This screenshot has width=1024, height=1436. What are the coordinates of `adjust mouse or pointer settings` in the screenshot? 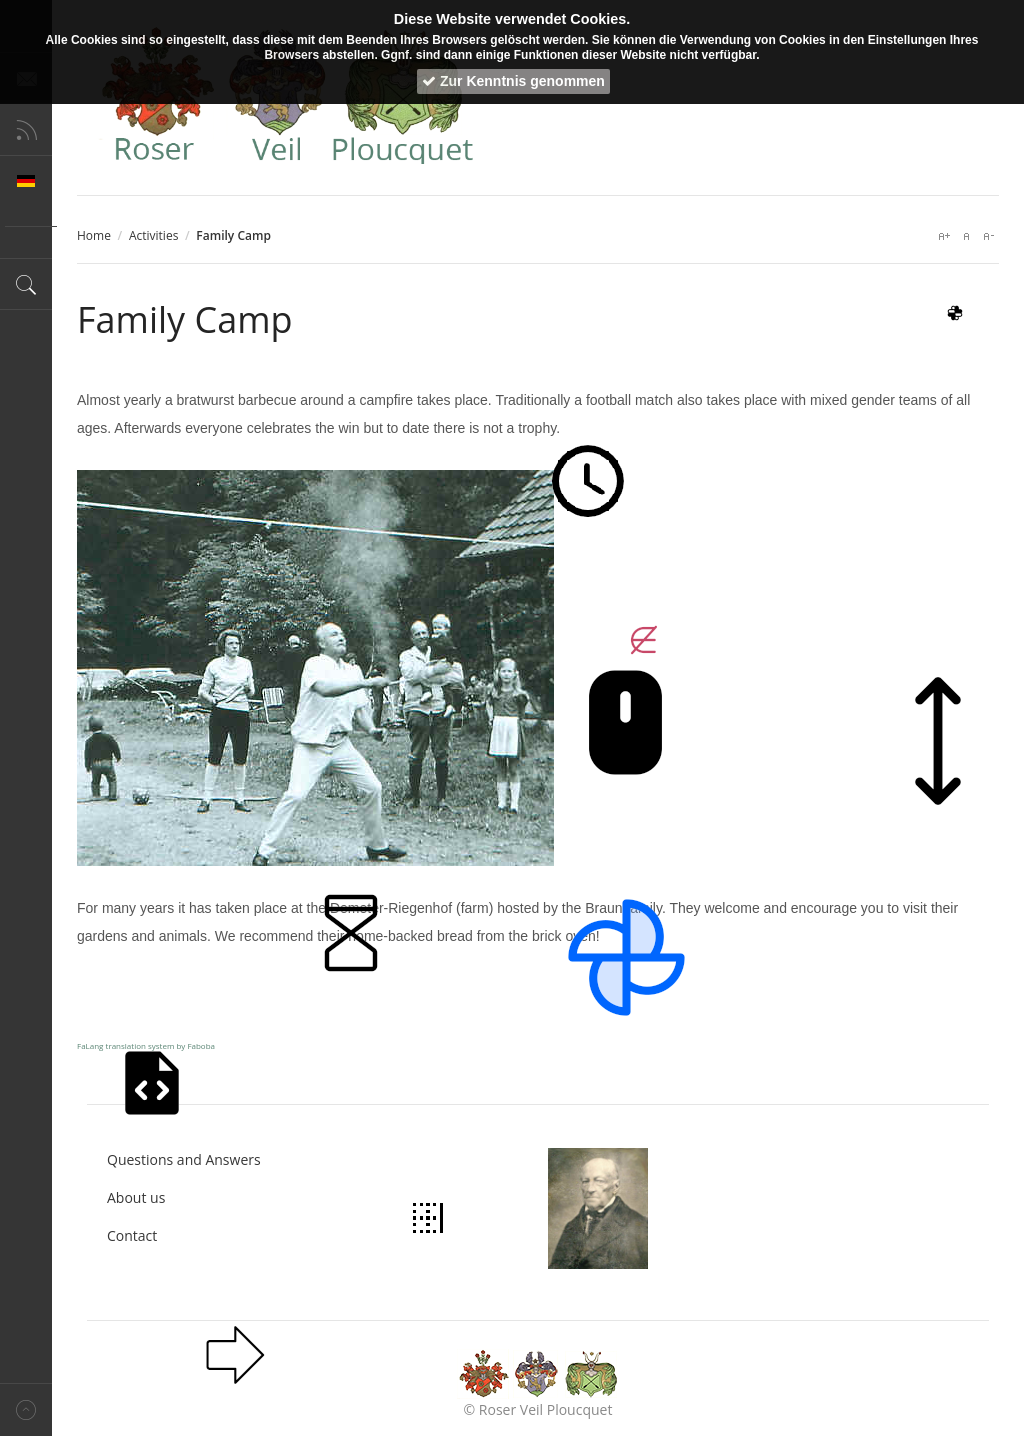 It's located at (625, 722).